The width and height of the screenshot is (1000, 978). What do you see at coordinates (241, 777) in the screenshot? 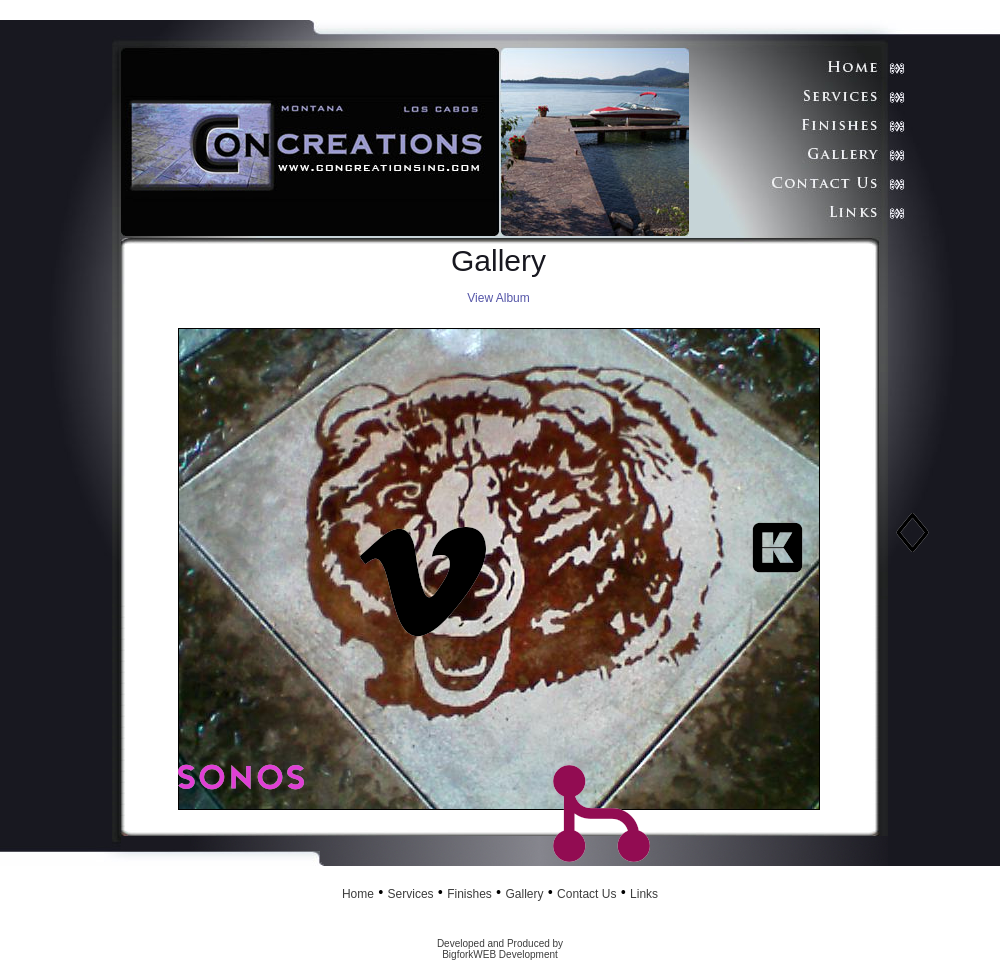
I see `open the Sonos app` at bounding box center [241, 777].